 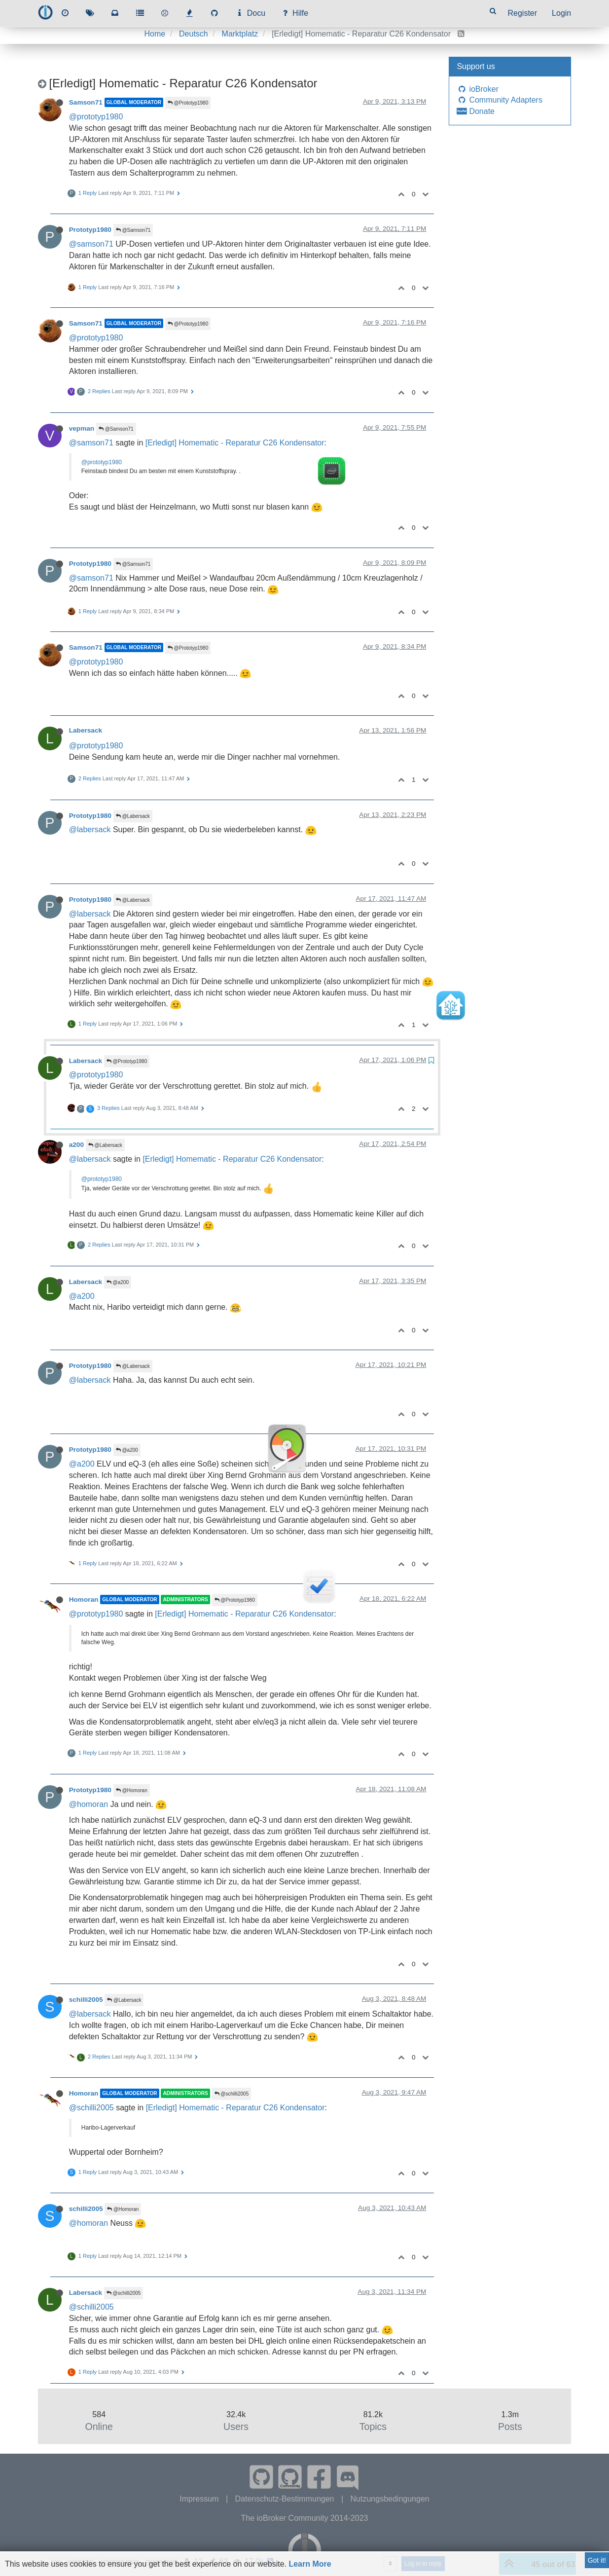 What do you see at coordinates (451, 1005) in the screenshot?
I see `open the home assistant app` at bounding box center [451, 1005].